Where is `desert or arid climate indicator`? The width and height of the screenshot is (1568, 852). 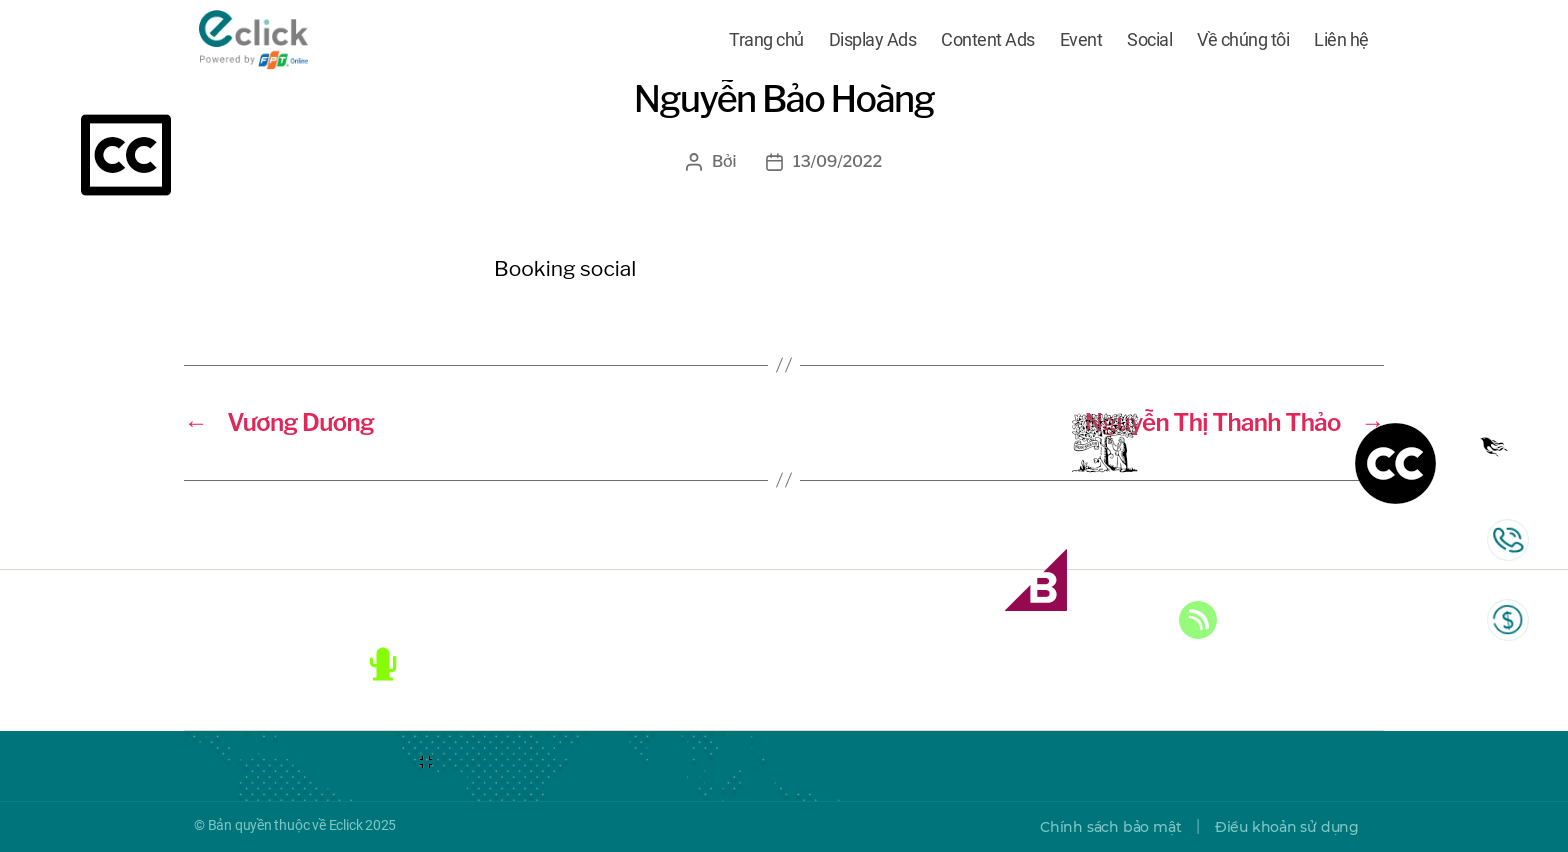 desert or arid climate indicator is located at coordinates (383, 664).